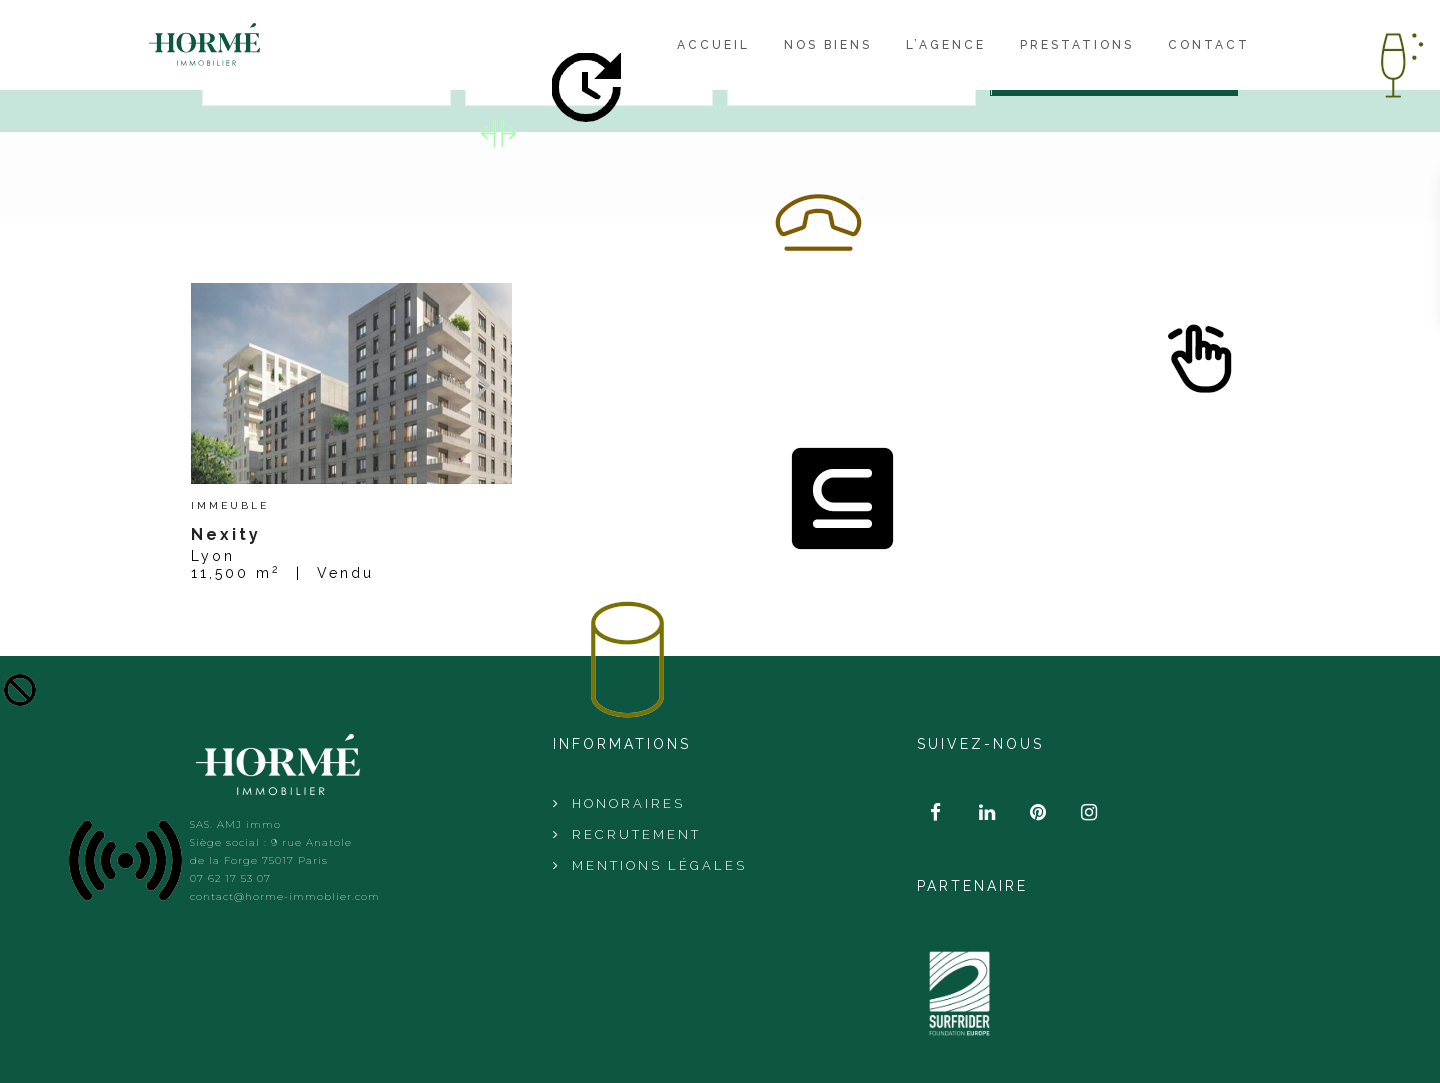  I want to click on cancel or abort current action, so click(20, 690).